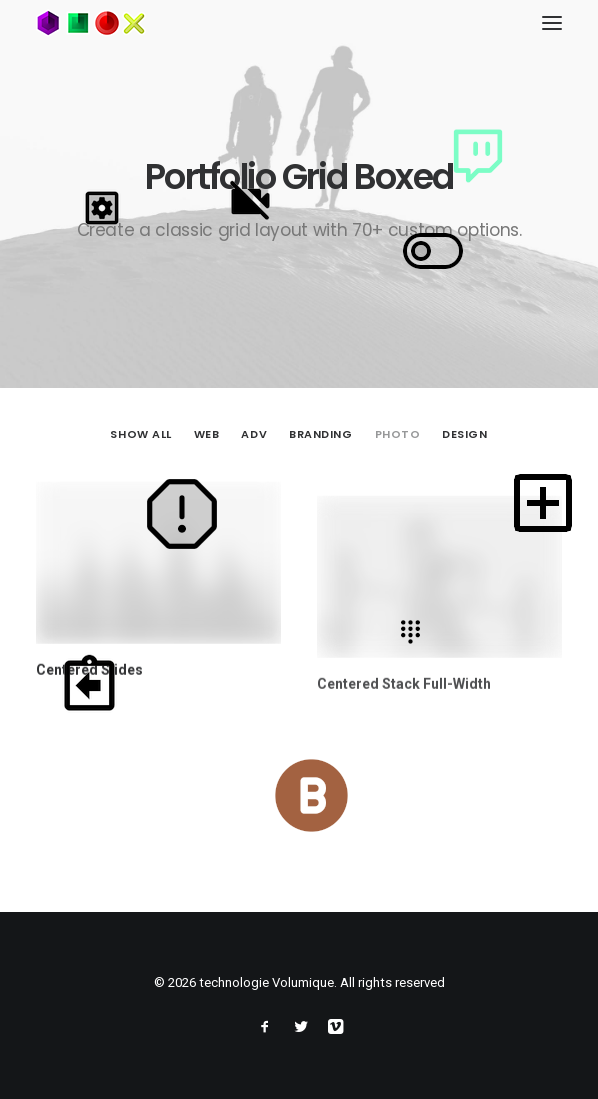 The image size is (598, 1099). What do you see at coordinates (102, 208) in the screenshot?
I see `access application settings` at bounding box center [102, 208].